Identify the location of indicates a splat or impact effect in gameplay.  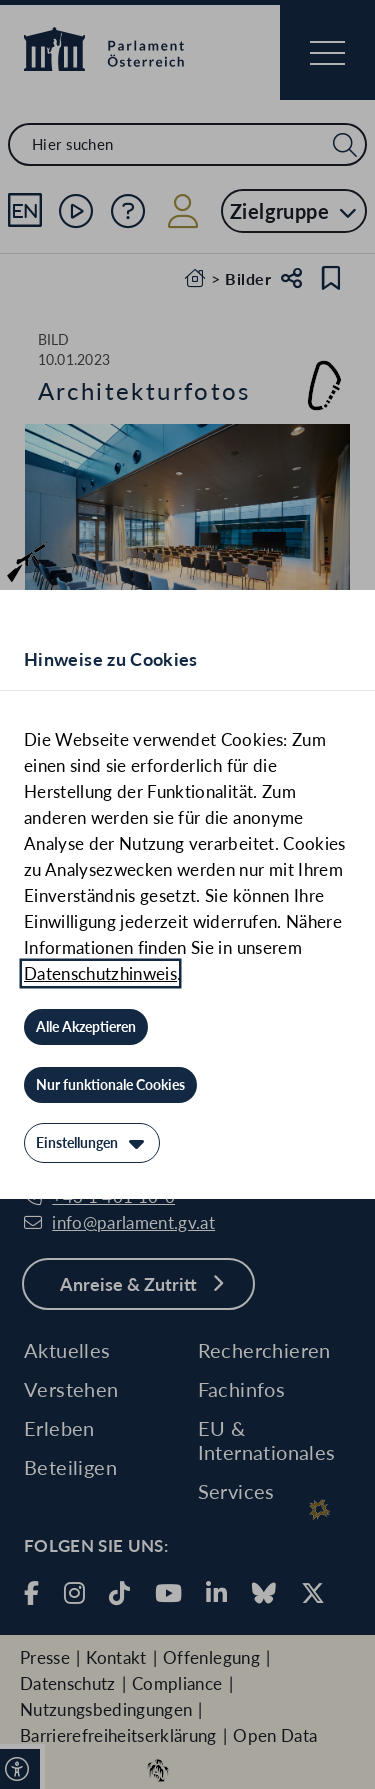
(319, 1509).